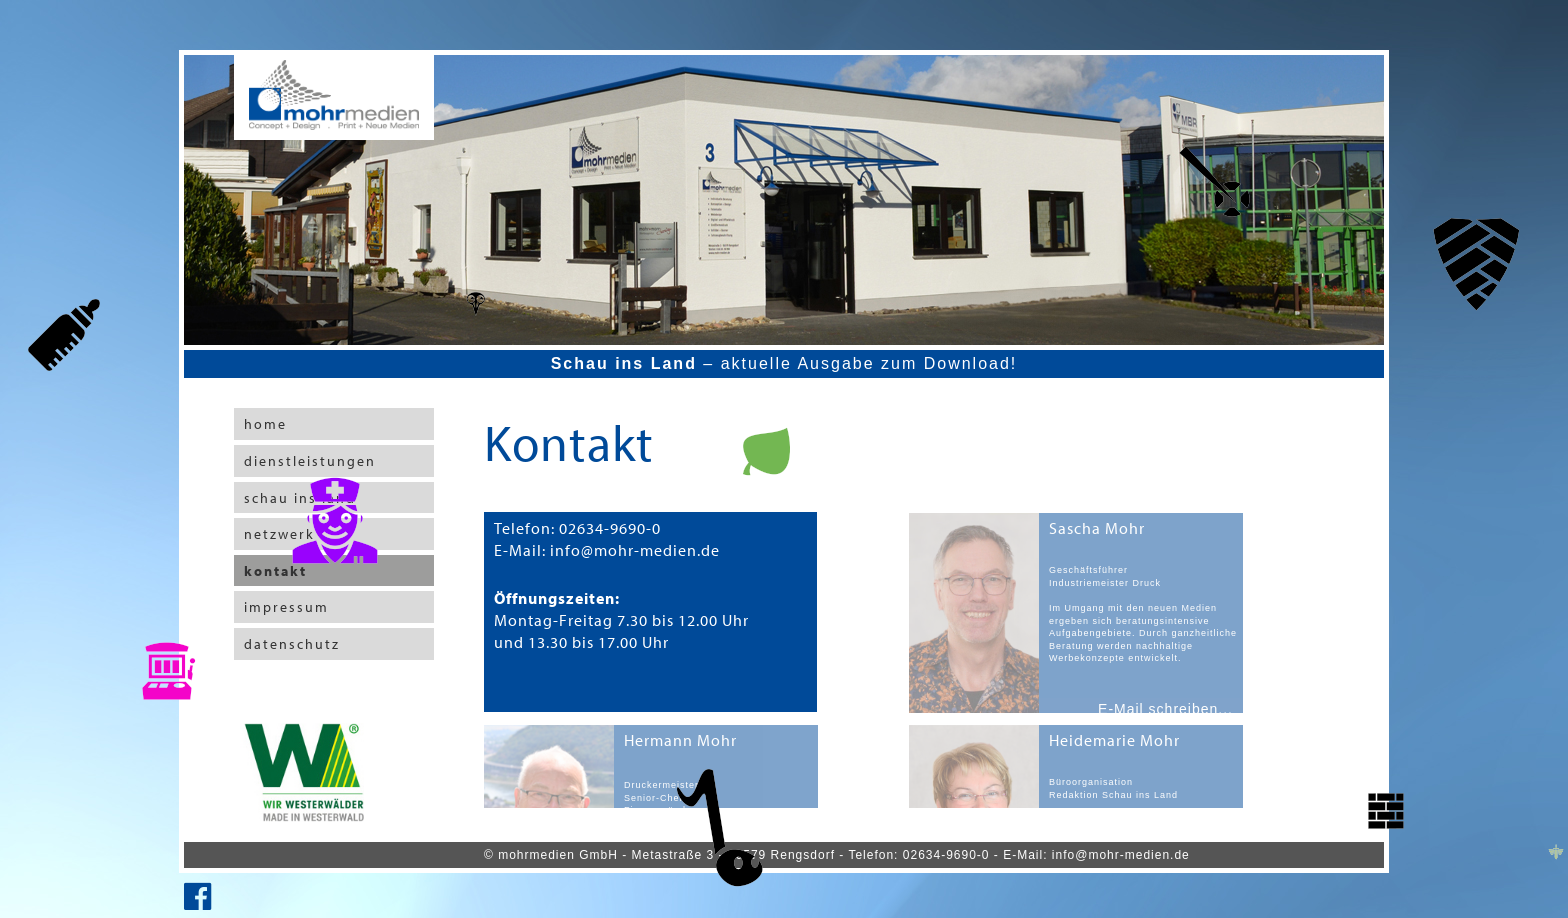 The width and height of the screenshot is (1568, 918). What do you see at coordinates (64, 335) in the screenshot?
I see `track baby feeding schedule` at bounding box center [64, 335].